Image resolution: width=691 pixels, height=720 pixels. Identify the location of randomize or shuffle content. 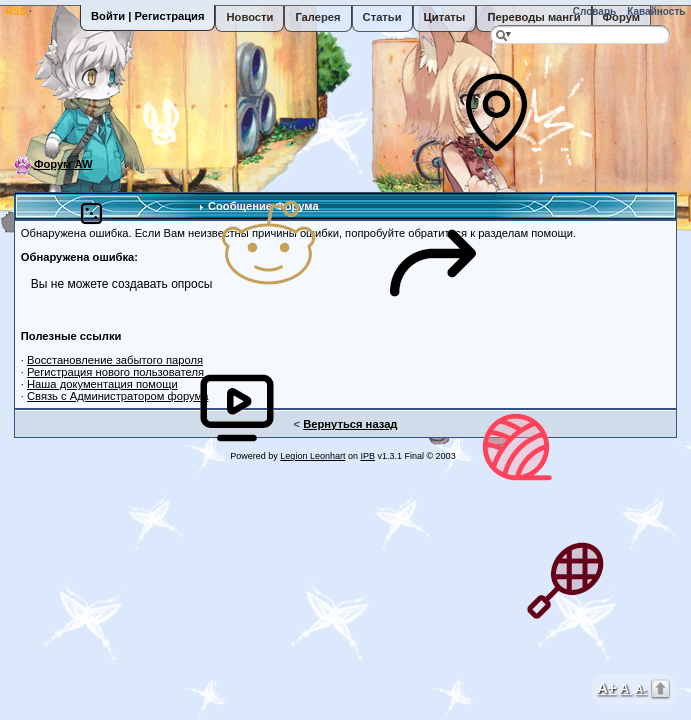
(91, 213).